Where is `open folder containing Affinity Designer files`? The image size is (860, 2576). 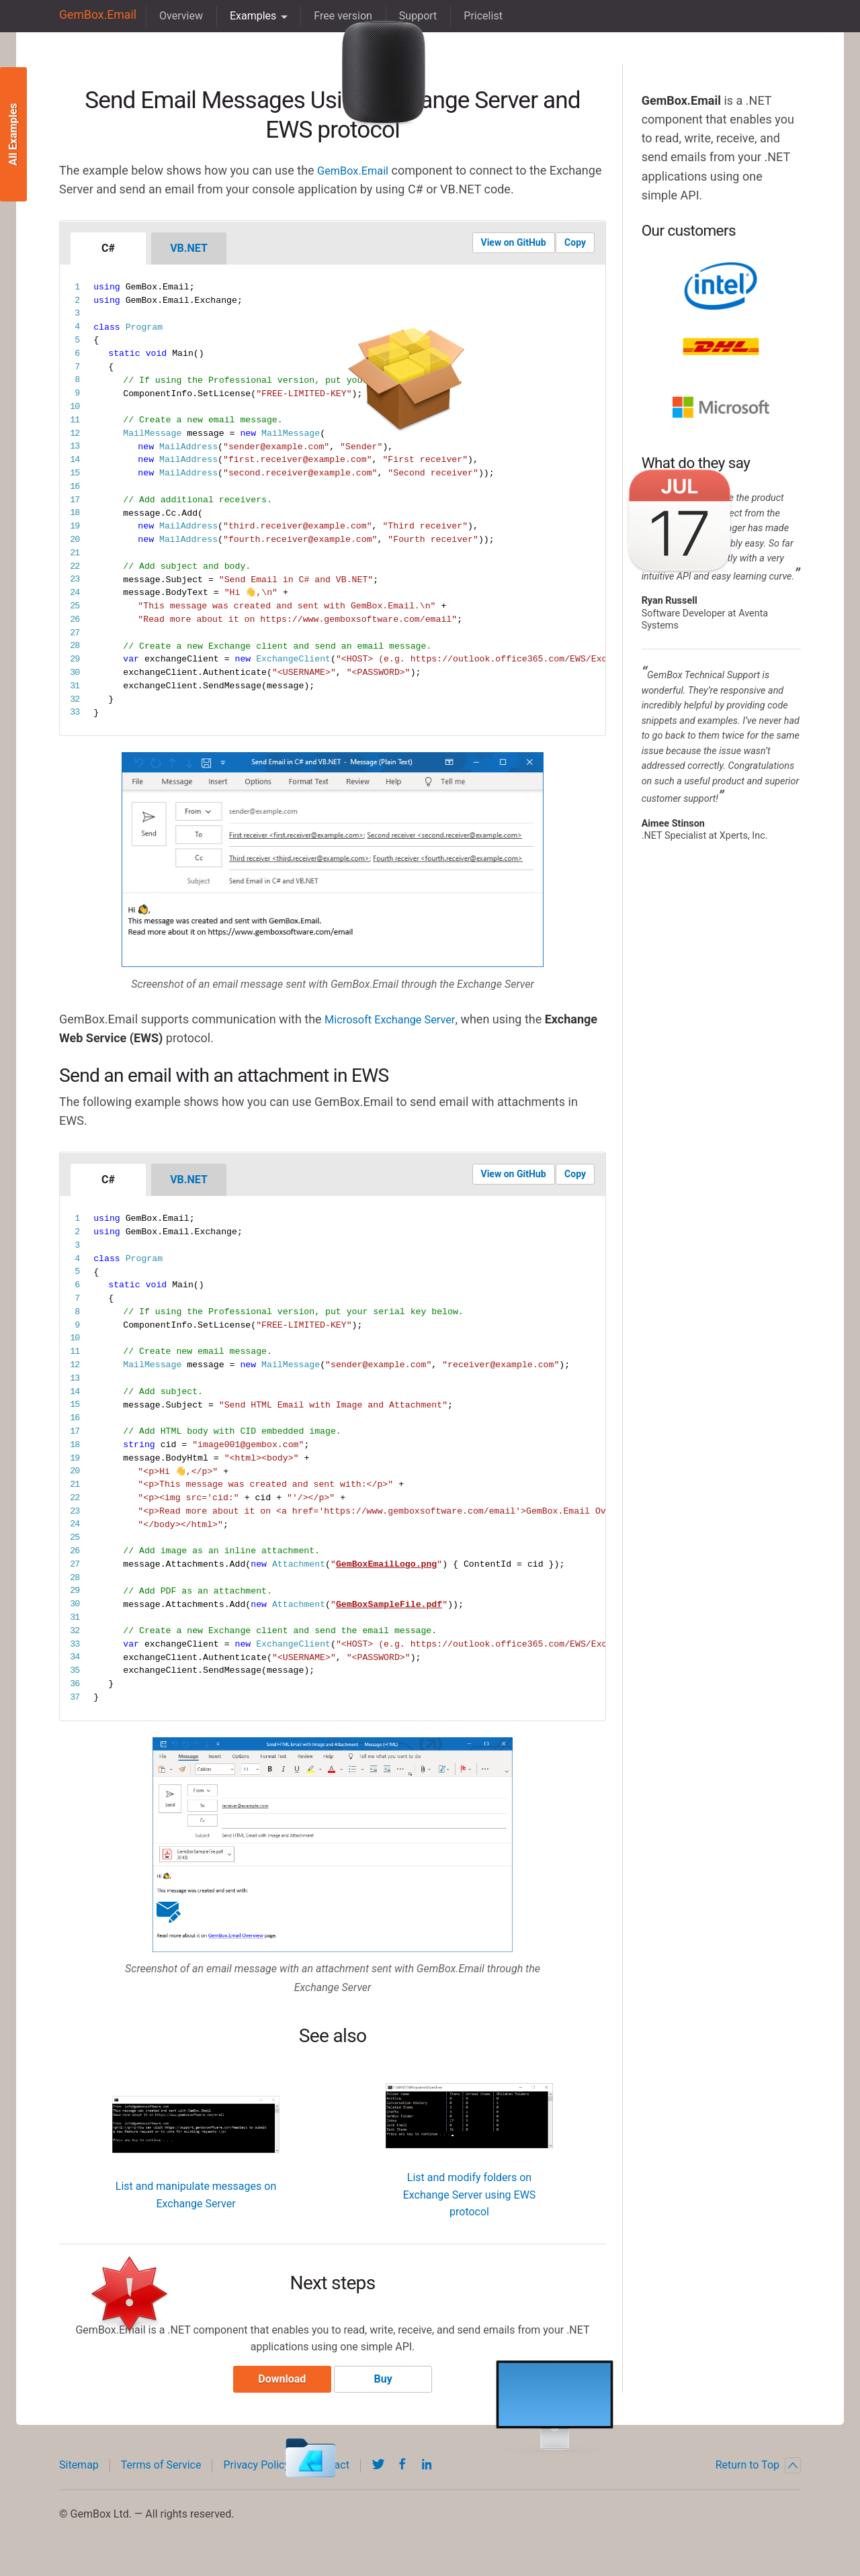
open folder containing Affinity Designer files is located at coordinates (310, 2459).